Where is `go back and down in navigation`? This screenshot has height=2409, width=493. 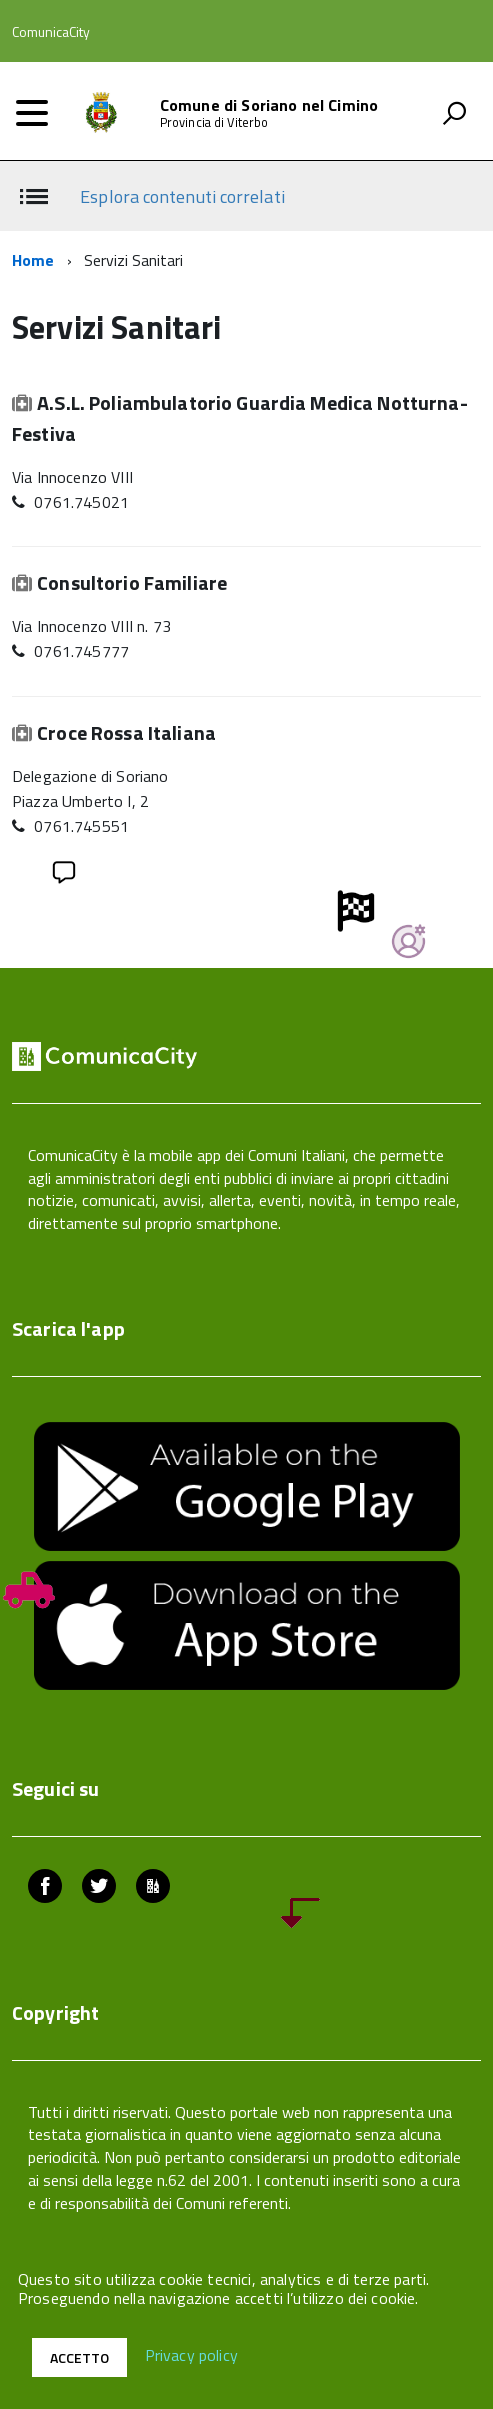 go back and down in navigation is located at coordinates (299, 1910).